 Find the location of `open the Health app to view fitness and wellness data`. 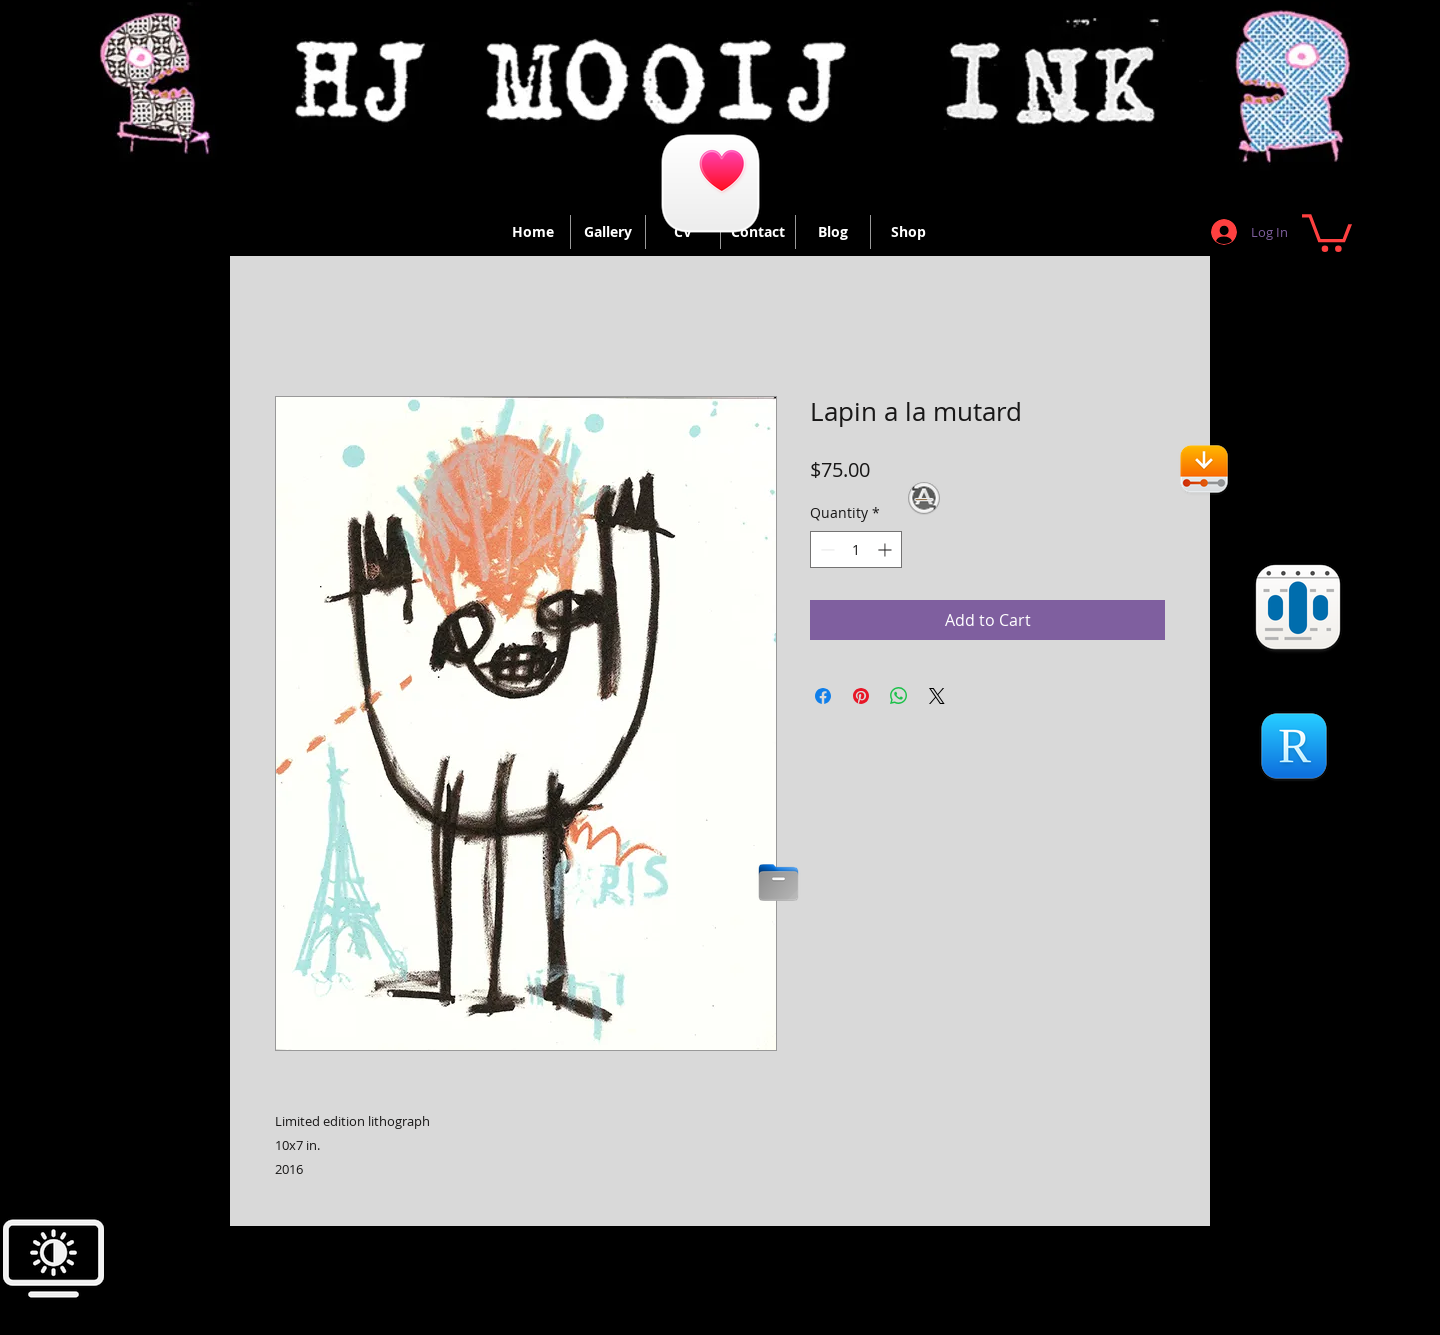

open the Health app to view fitness and wellness data is located at coordinates (710, 183).